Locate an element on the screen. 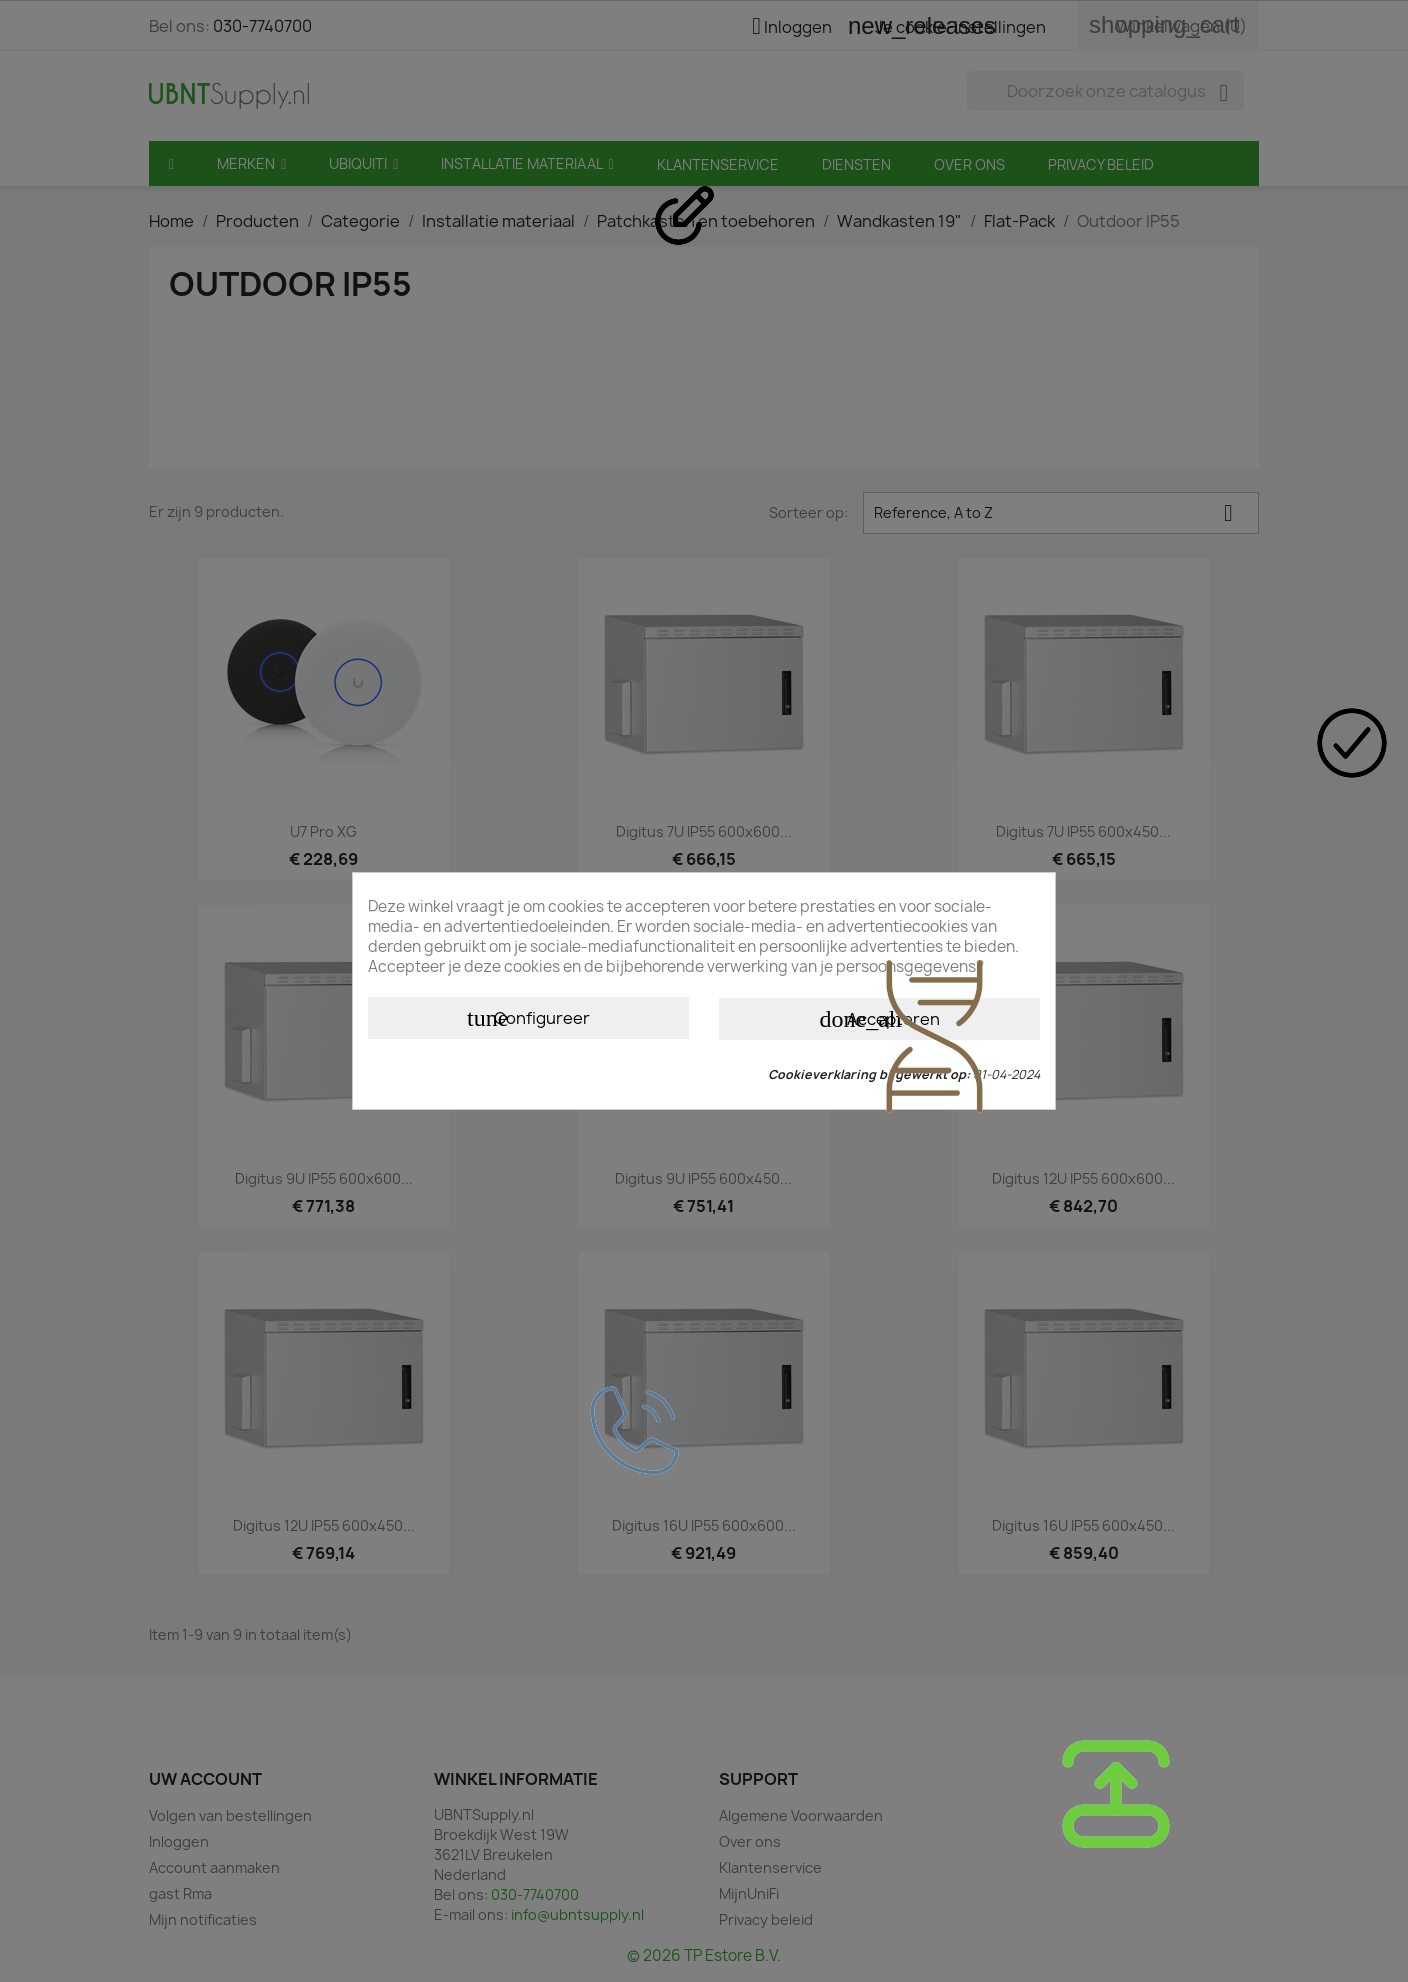 The height and width of the screenshot is (1982, 1408). edit your profile or settings is located at coordinates (684, 215).